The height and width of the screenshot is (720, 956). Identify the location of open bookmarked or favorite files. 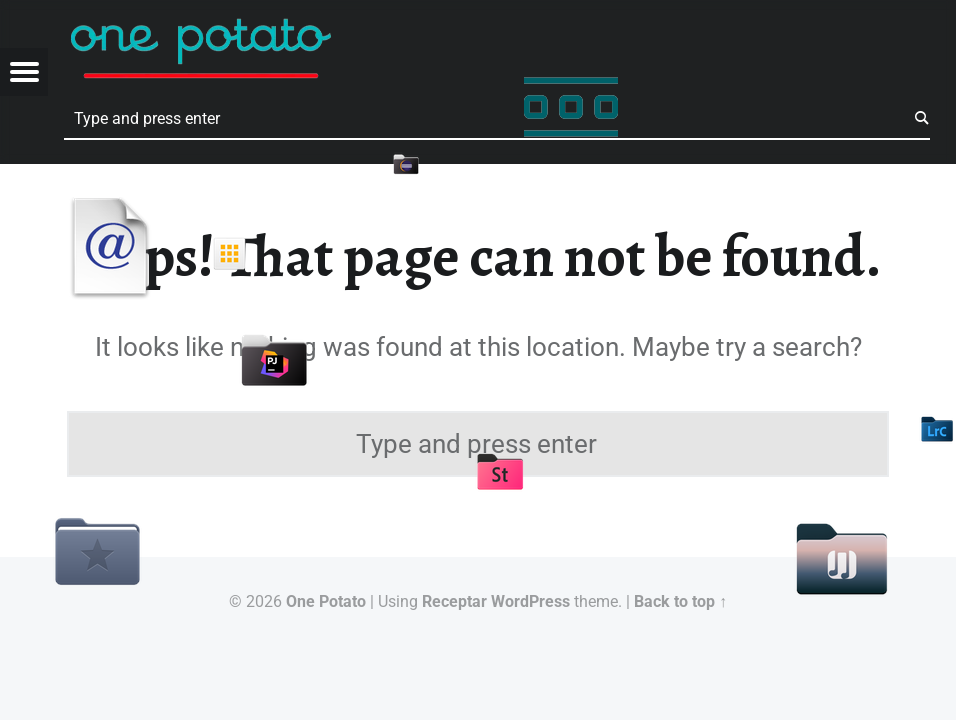
(97, 551).